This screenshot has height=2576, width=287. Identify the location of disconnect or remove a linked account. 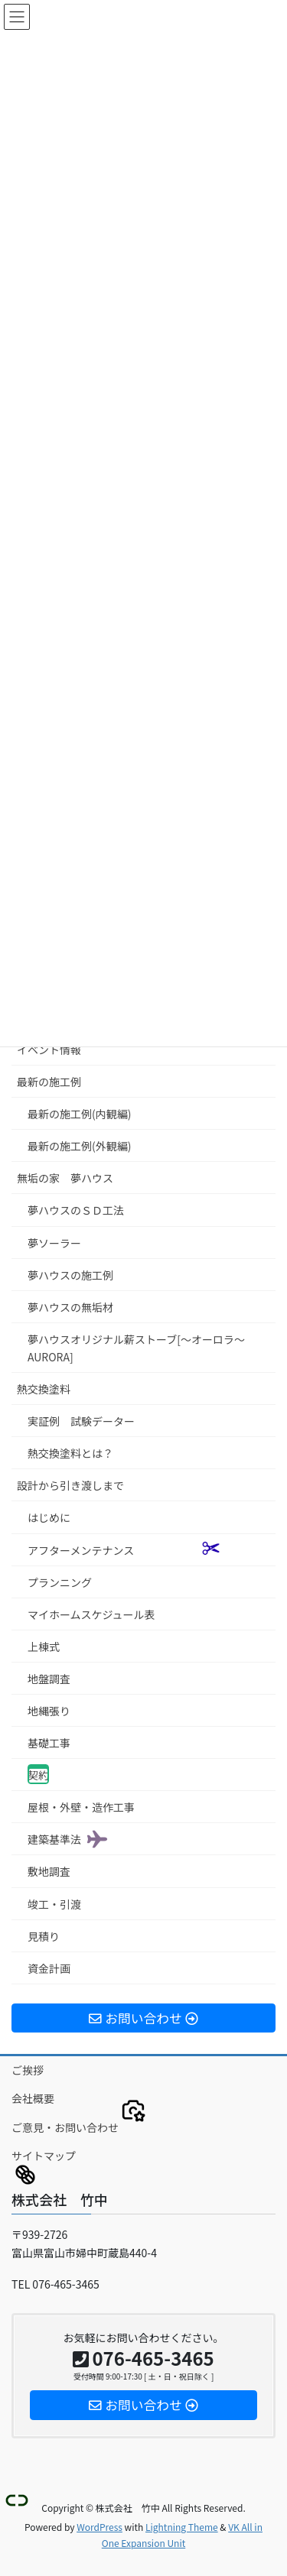
(17, 2500).